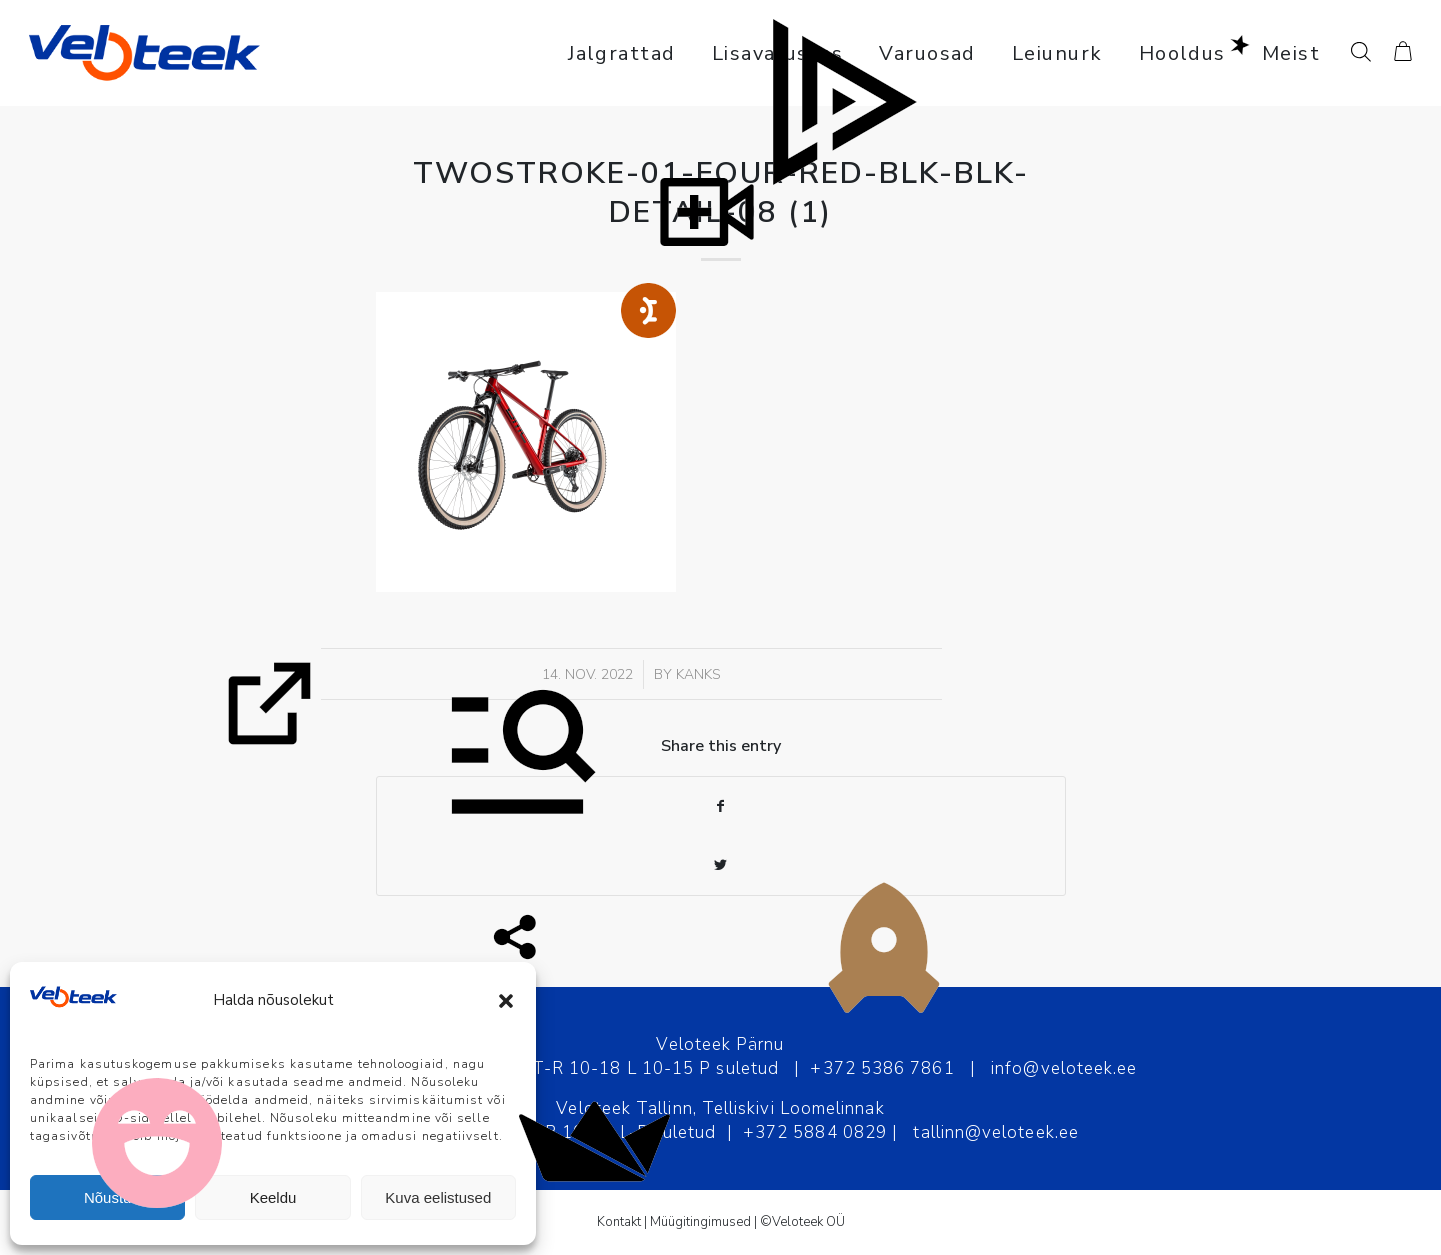  What do you see at coordinates (516, 937) in the screenshot?
I see `share content with others` at bounding box center [516, 937].